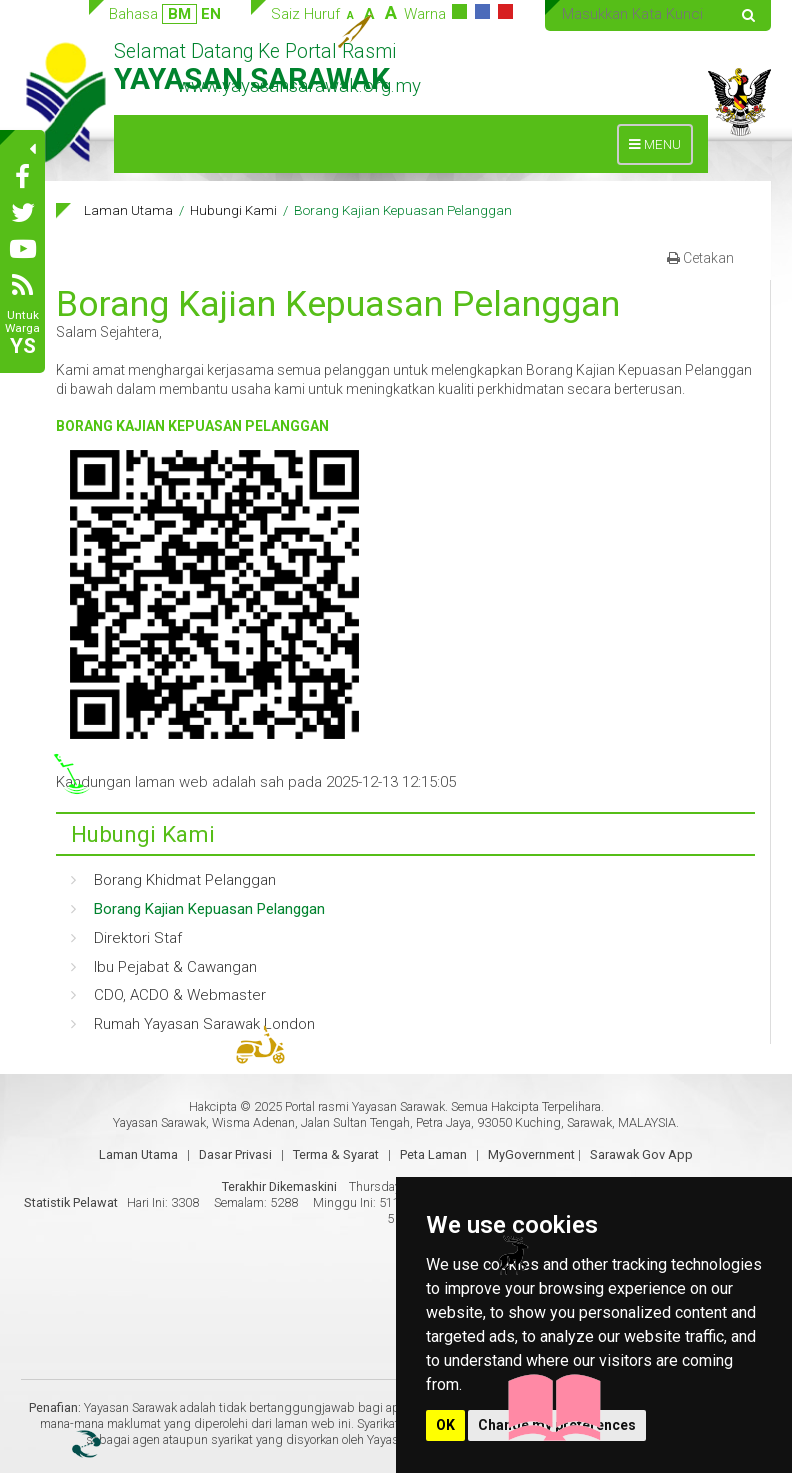  Describe the element at coordinates (86, 1444) in the screenshot. I see `select bolas as your weapon or tool` at that location.